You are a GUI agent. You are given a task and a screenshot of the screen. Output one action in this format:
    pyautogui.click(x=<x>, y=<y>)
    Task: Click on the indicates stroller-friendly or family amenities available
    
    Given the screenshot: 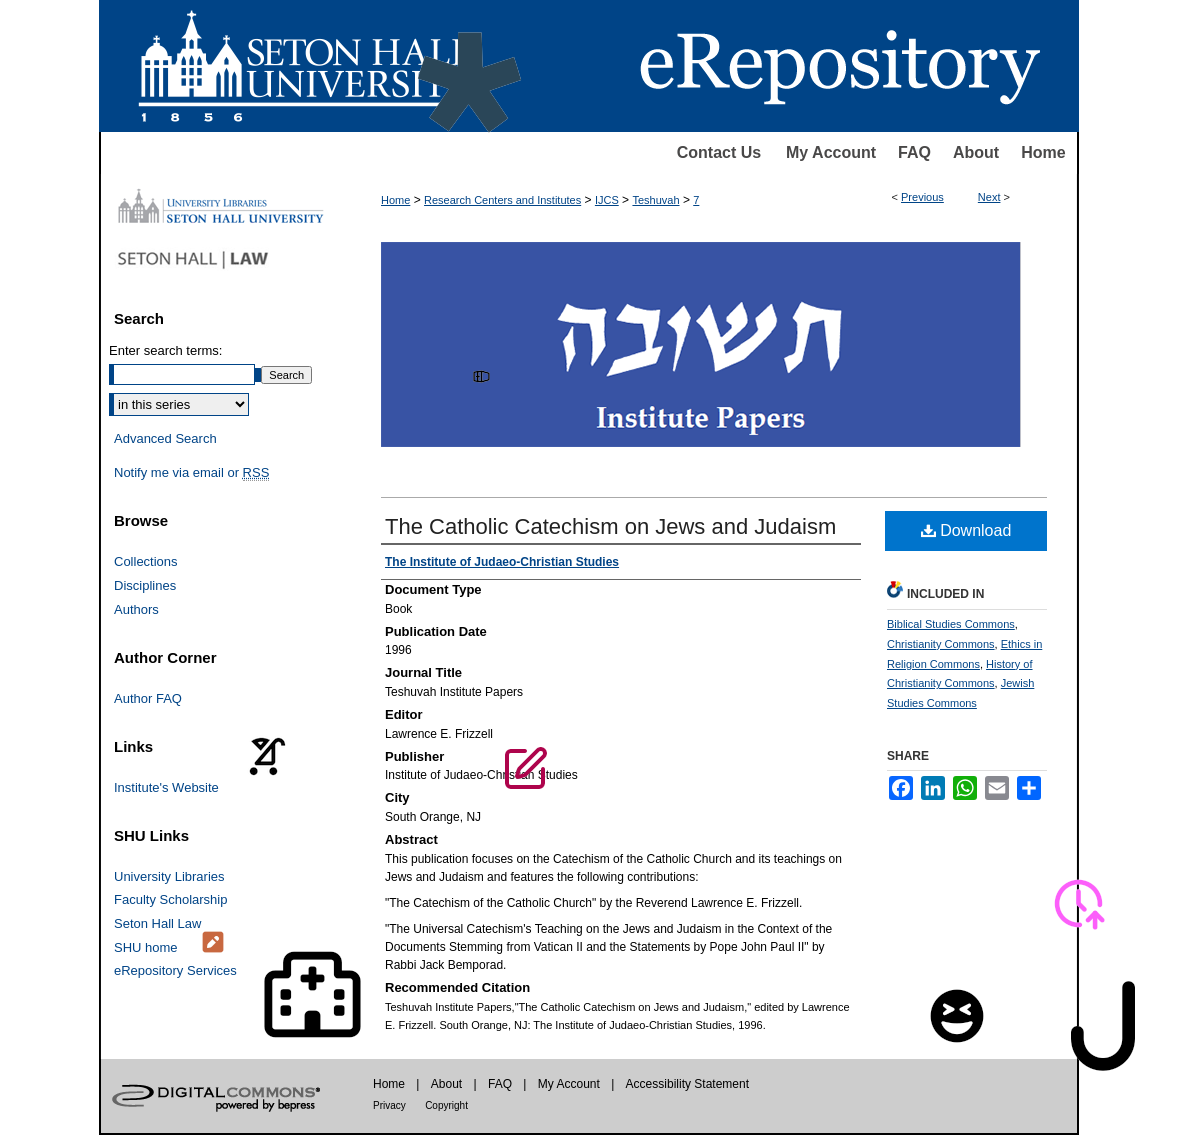 What is the action you would take?
    pyautogui.click(x=265, y=755)
    